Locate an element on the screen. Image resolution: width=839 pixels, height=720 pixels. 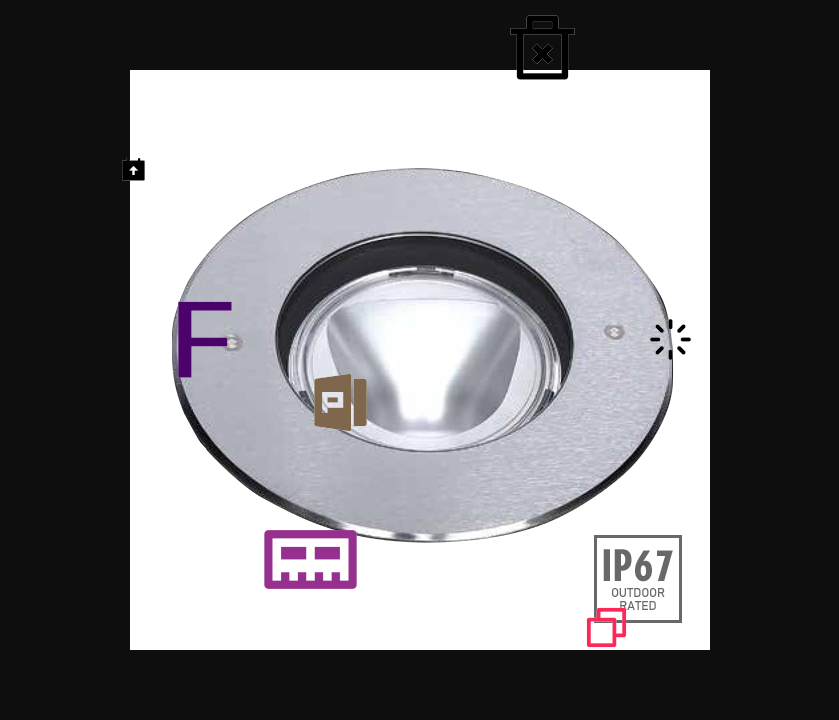
view RAM or memory usage is located at coordinates (310, 559).